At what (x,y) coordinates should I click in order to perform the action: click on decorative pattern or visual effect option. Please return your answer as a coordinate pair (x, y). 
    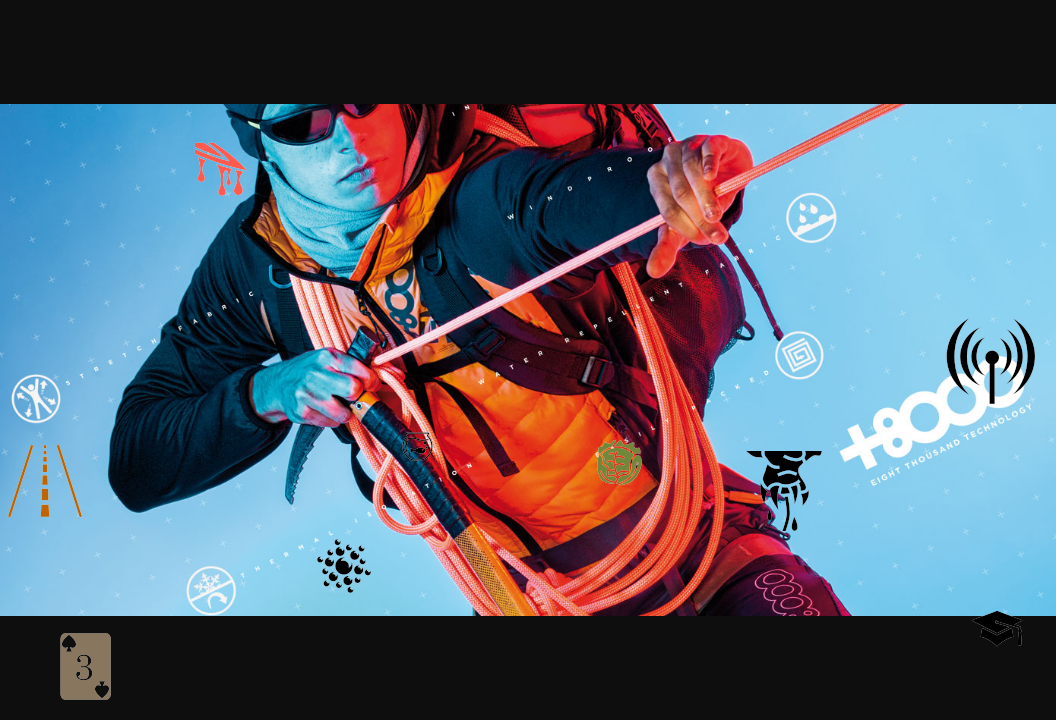
    Looking at the image, I should click on (344, 566).